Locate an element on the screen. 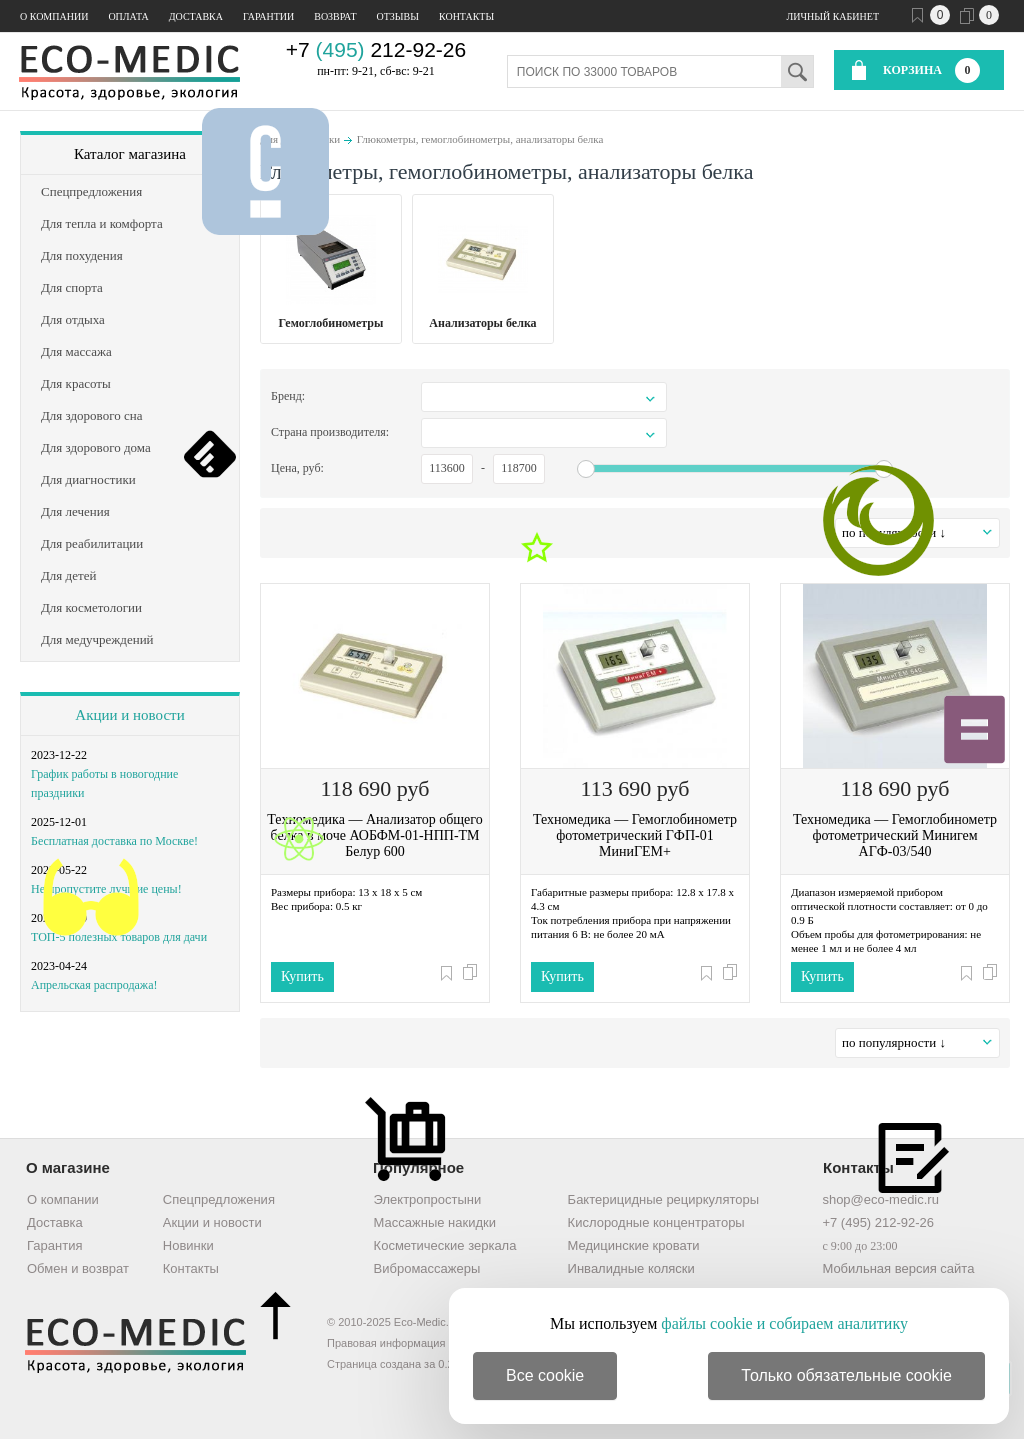 This screenshot has height=1439, width=1024. scroll to top of page is located at coordinates (275, 1315).